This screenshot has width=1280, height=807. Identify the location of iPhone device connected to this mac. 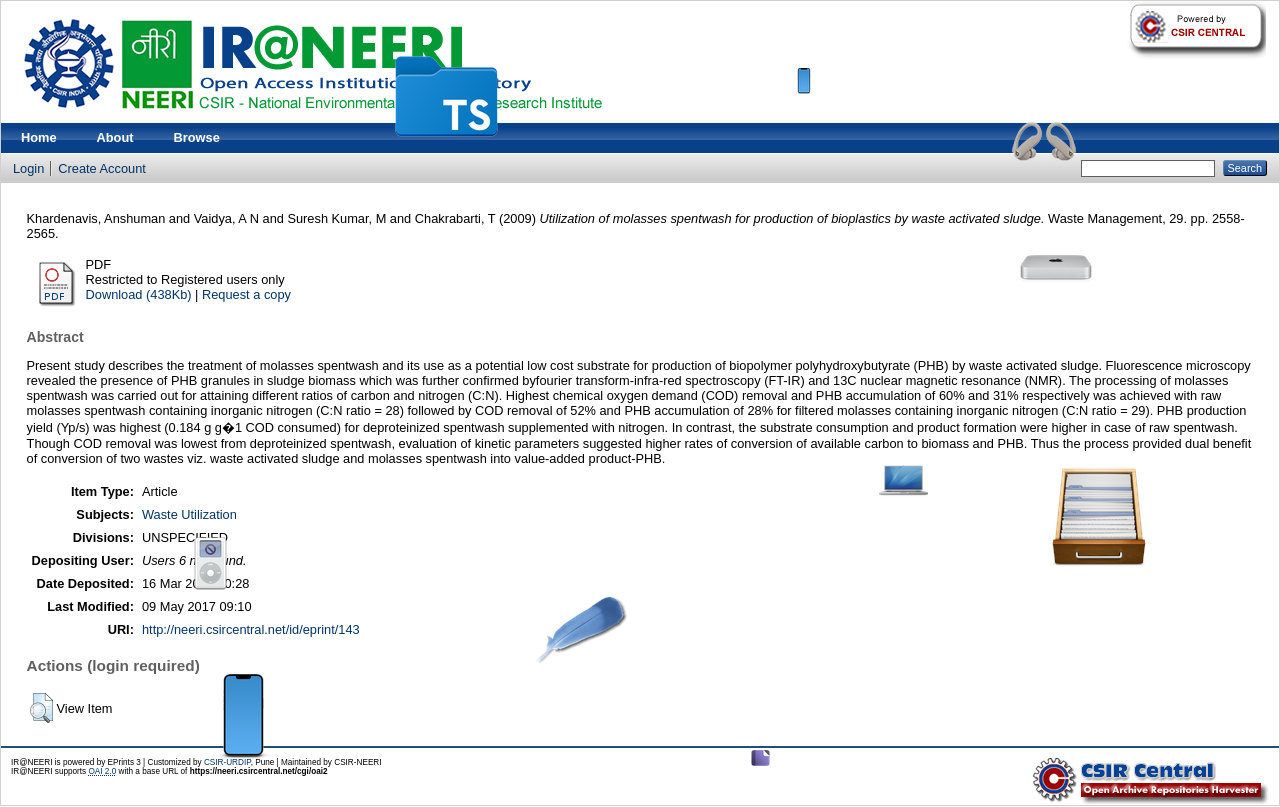
(804, 81).